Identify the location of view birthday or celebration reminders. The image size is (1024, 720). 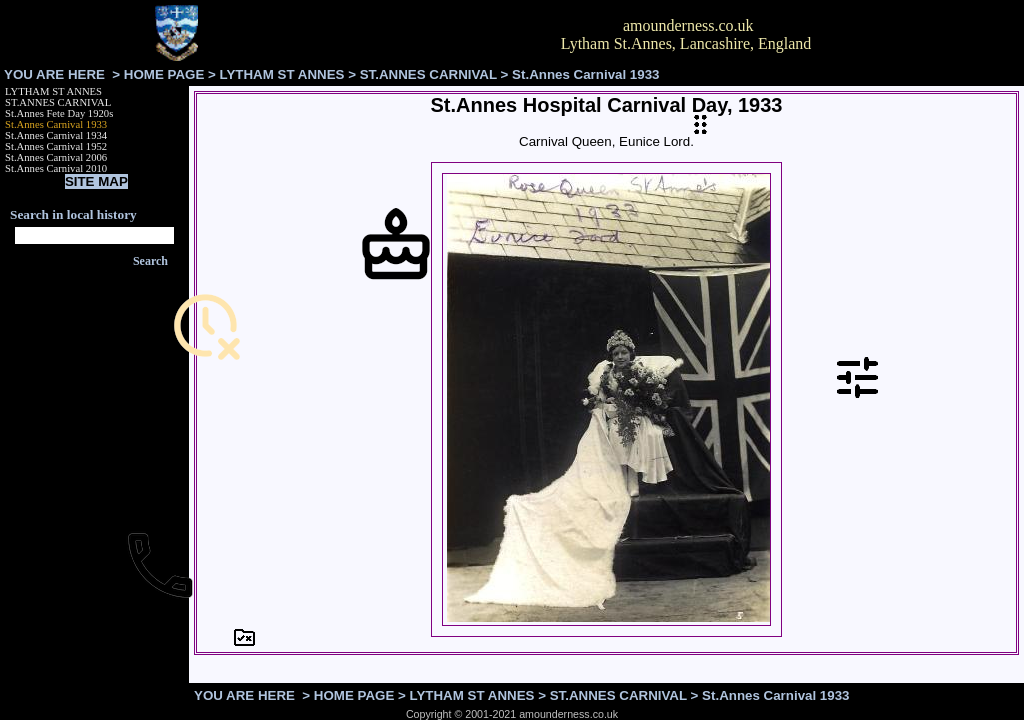
(396, 248).